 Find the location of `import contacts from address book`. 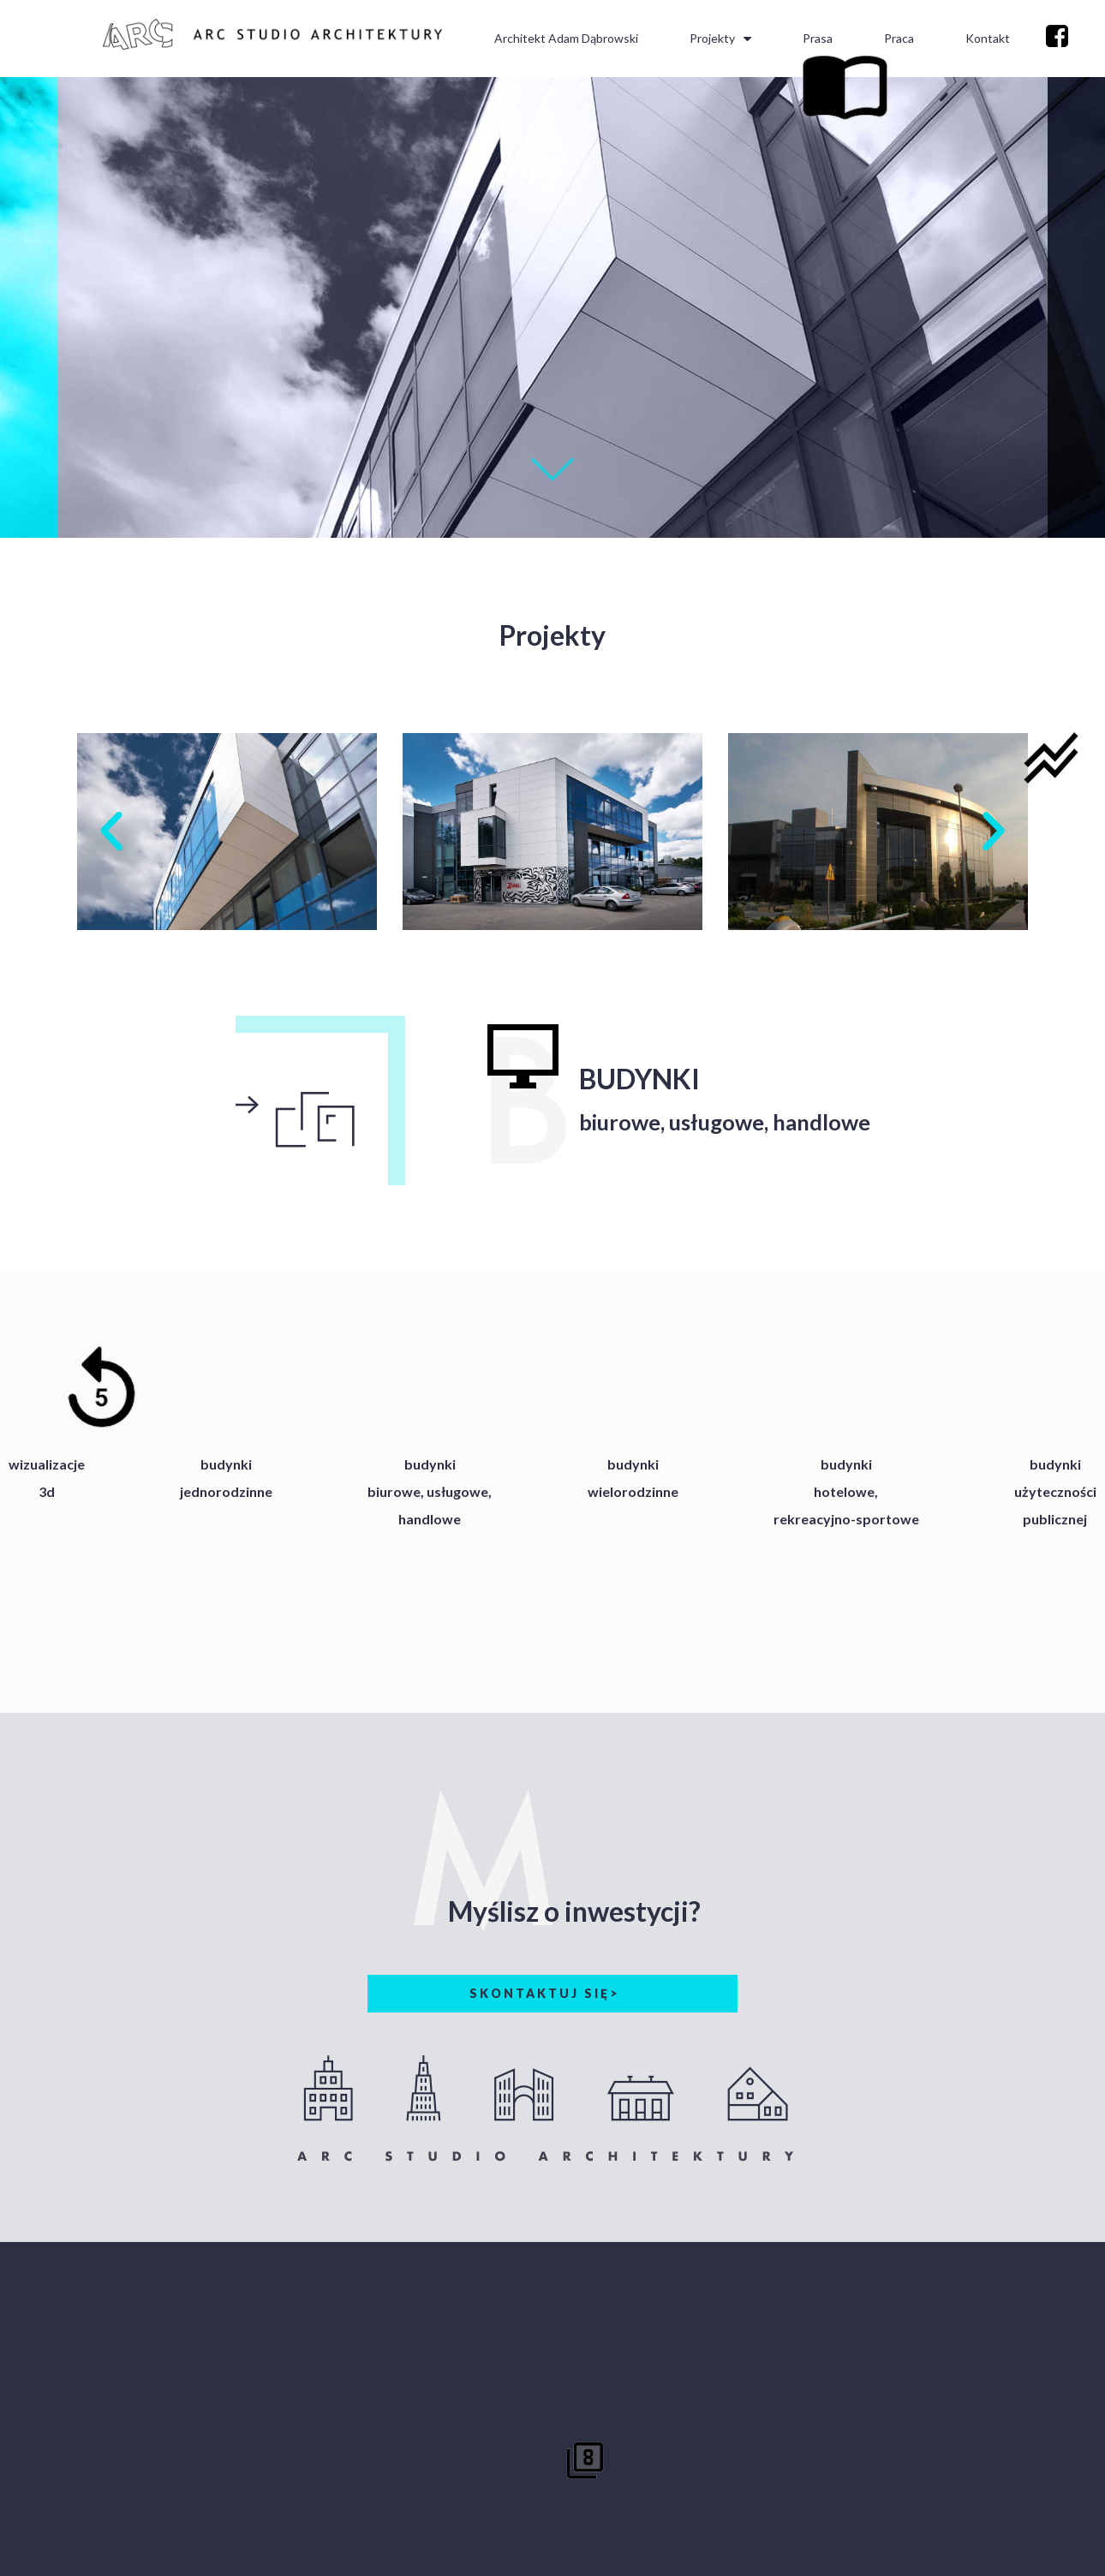

import contacts from address book is located at coordinates (845, 84).